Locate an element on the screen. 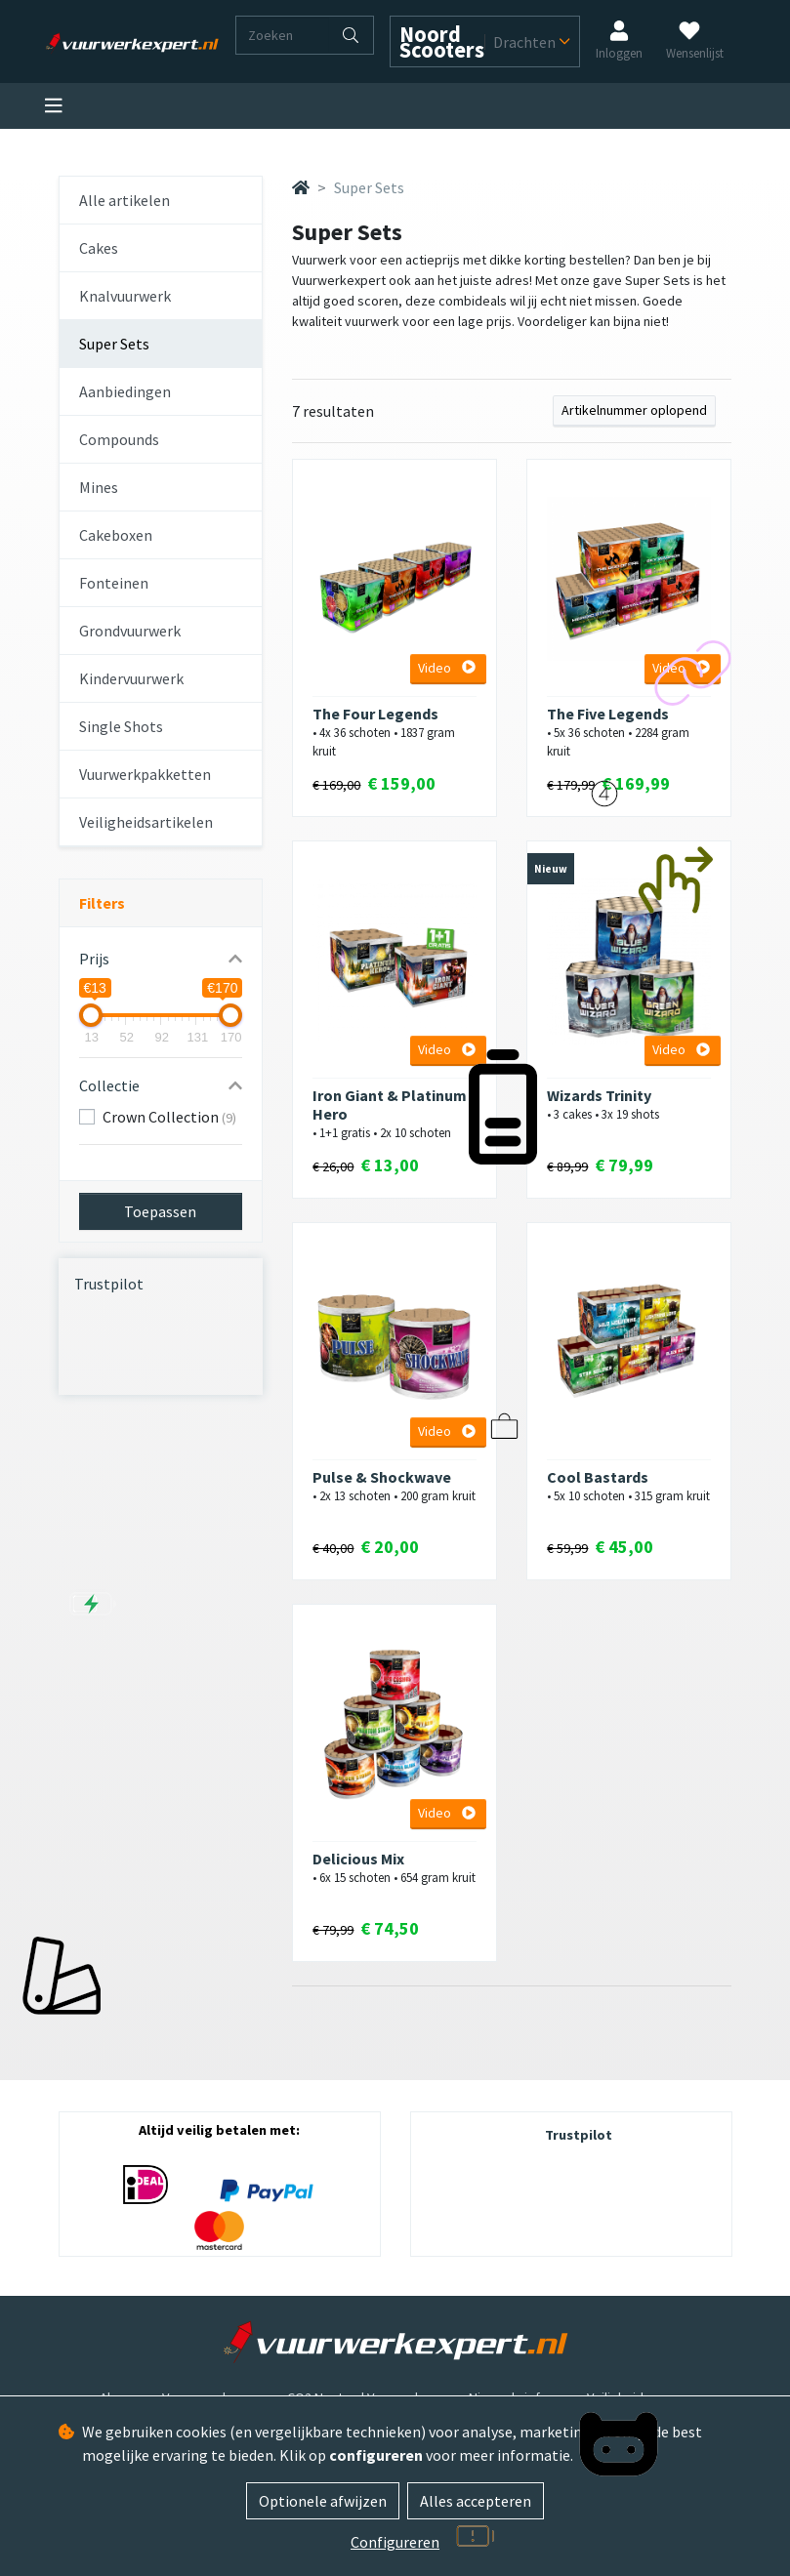  indicates step four in a multi-step process is located at coordinates (604, 794).